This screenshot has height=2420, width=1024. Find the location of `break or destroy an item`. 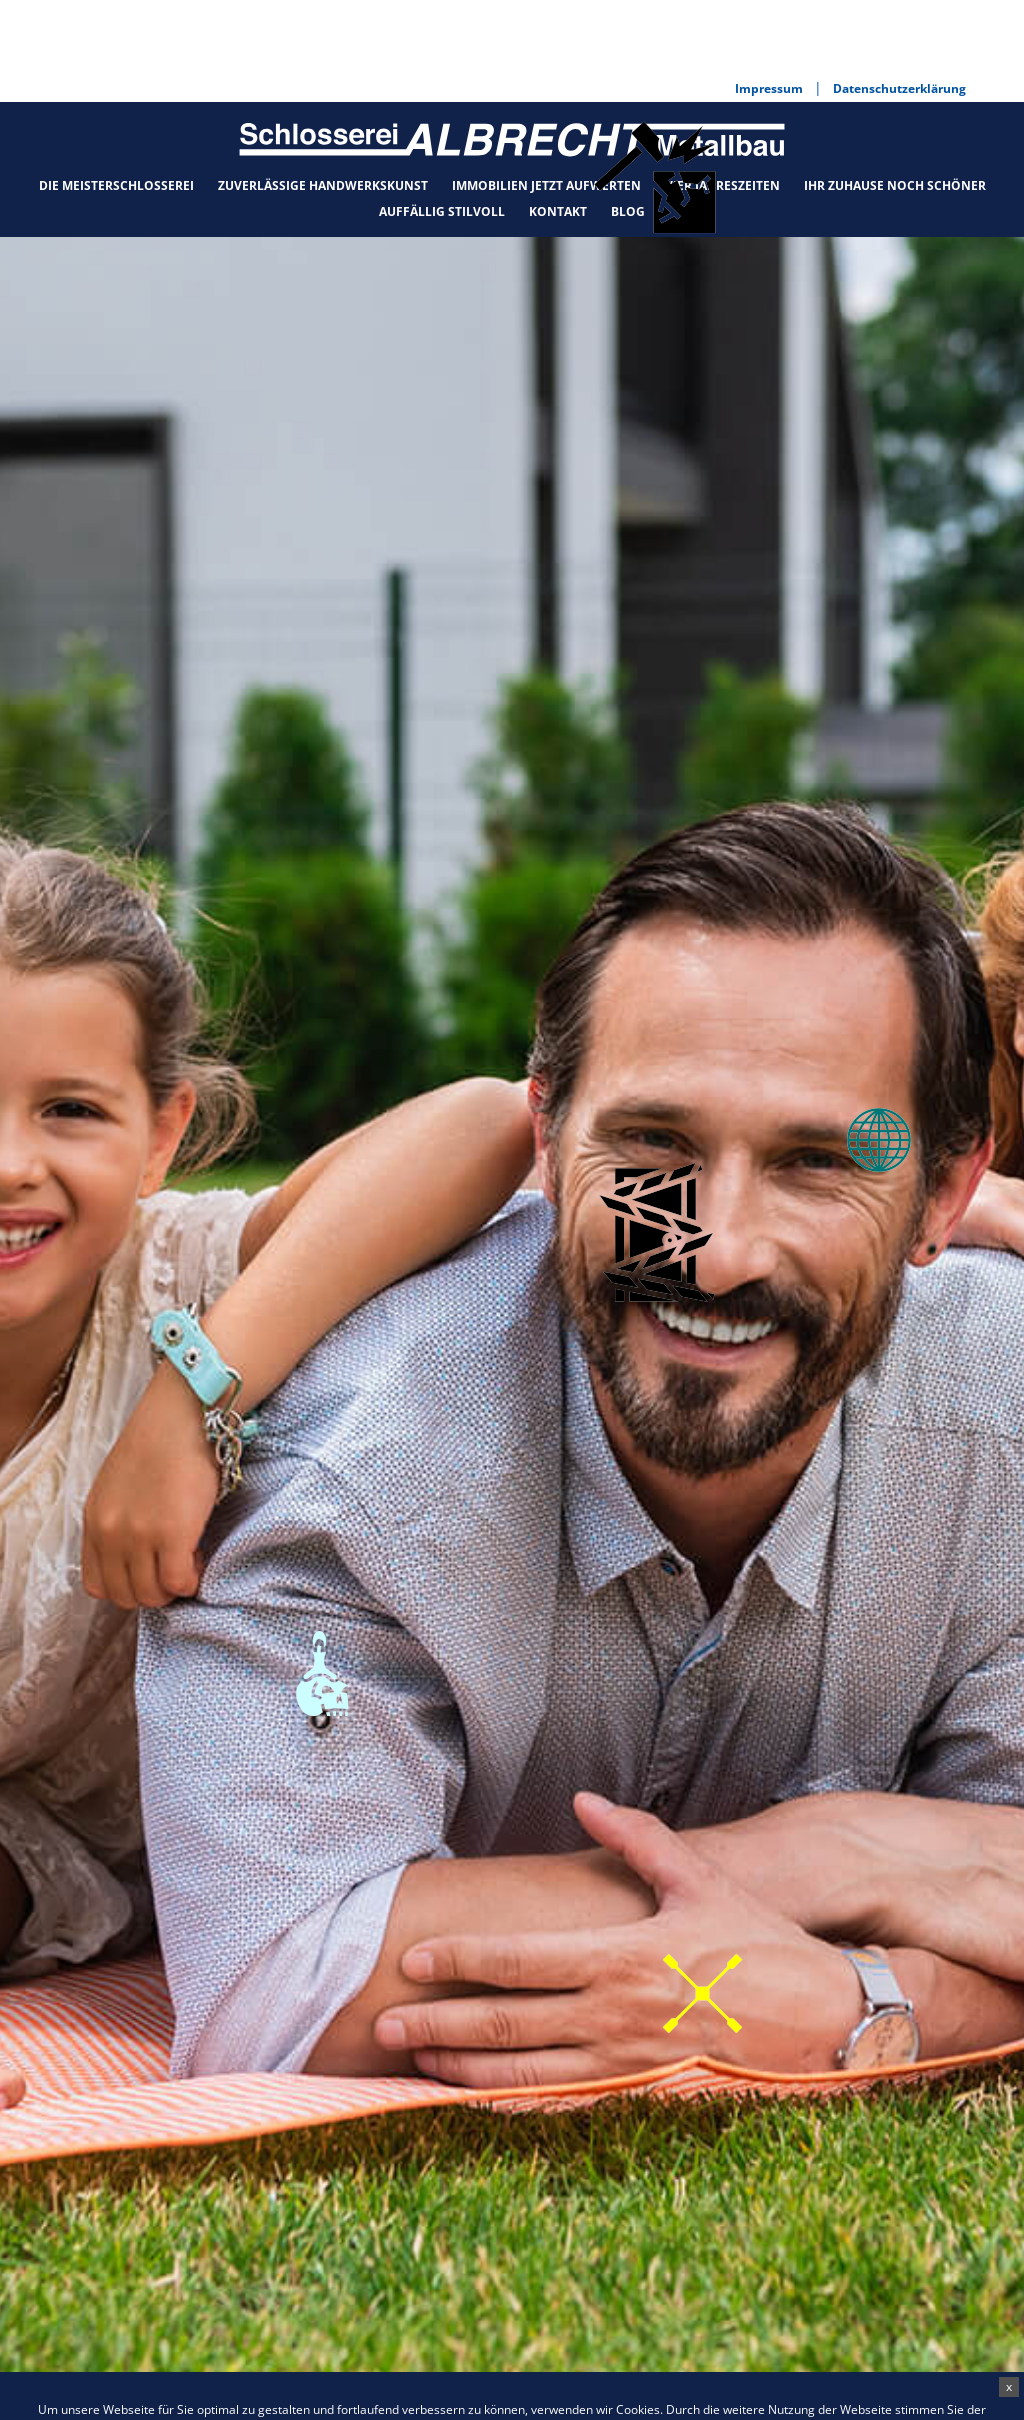

break or destroy an item is located at coordinates (654, 171).